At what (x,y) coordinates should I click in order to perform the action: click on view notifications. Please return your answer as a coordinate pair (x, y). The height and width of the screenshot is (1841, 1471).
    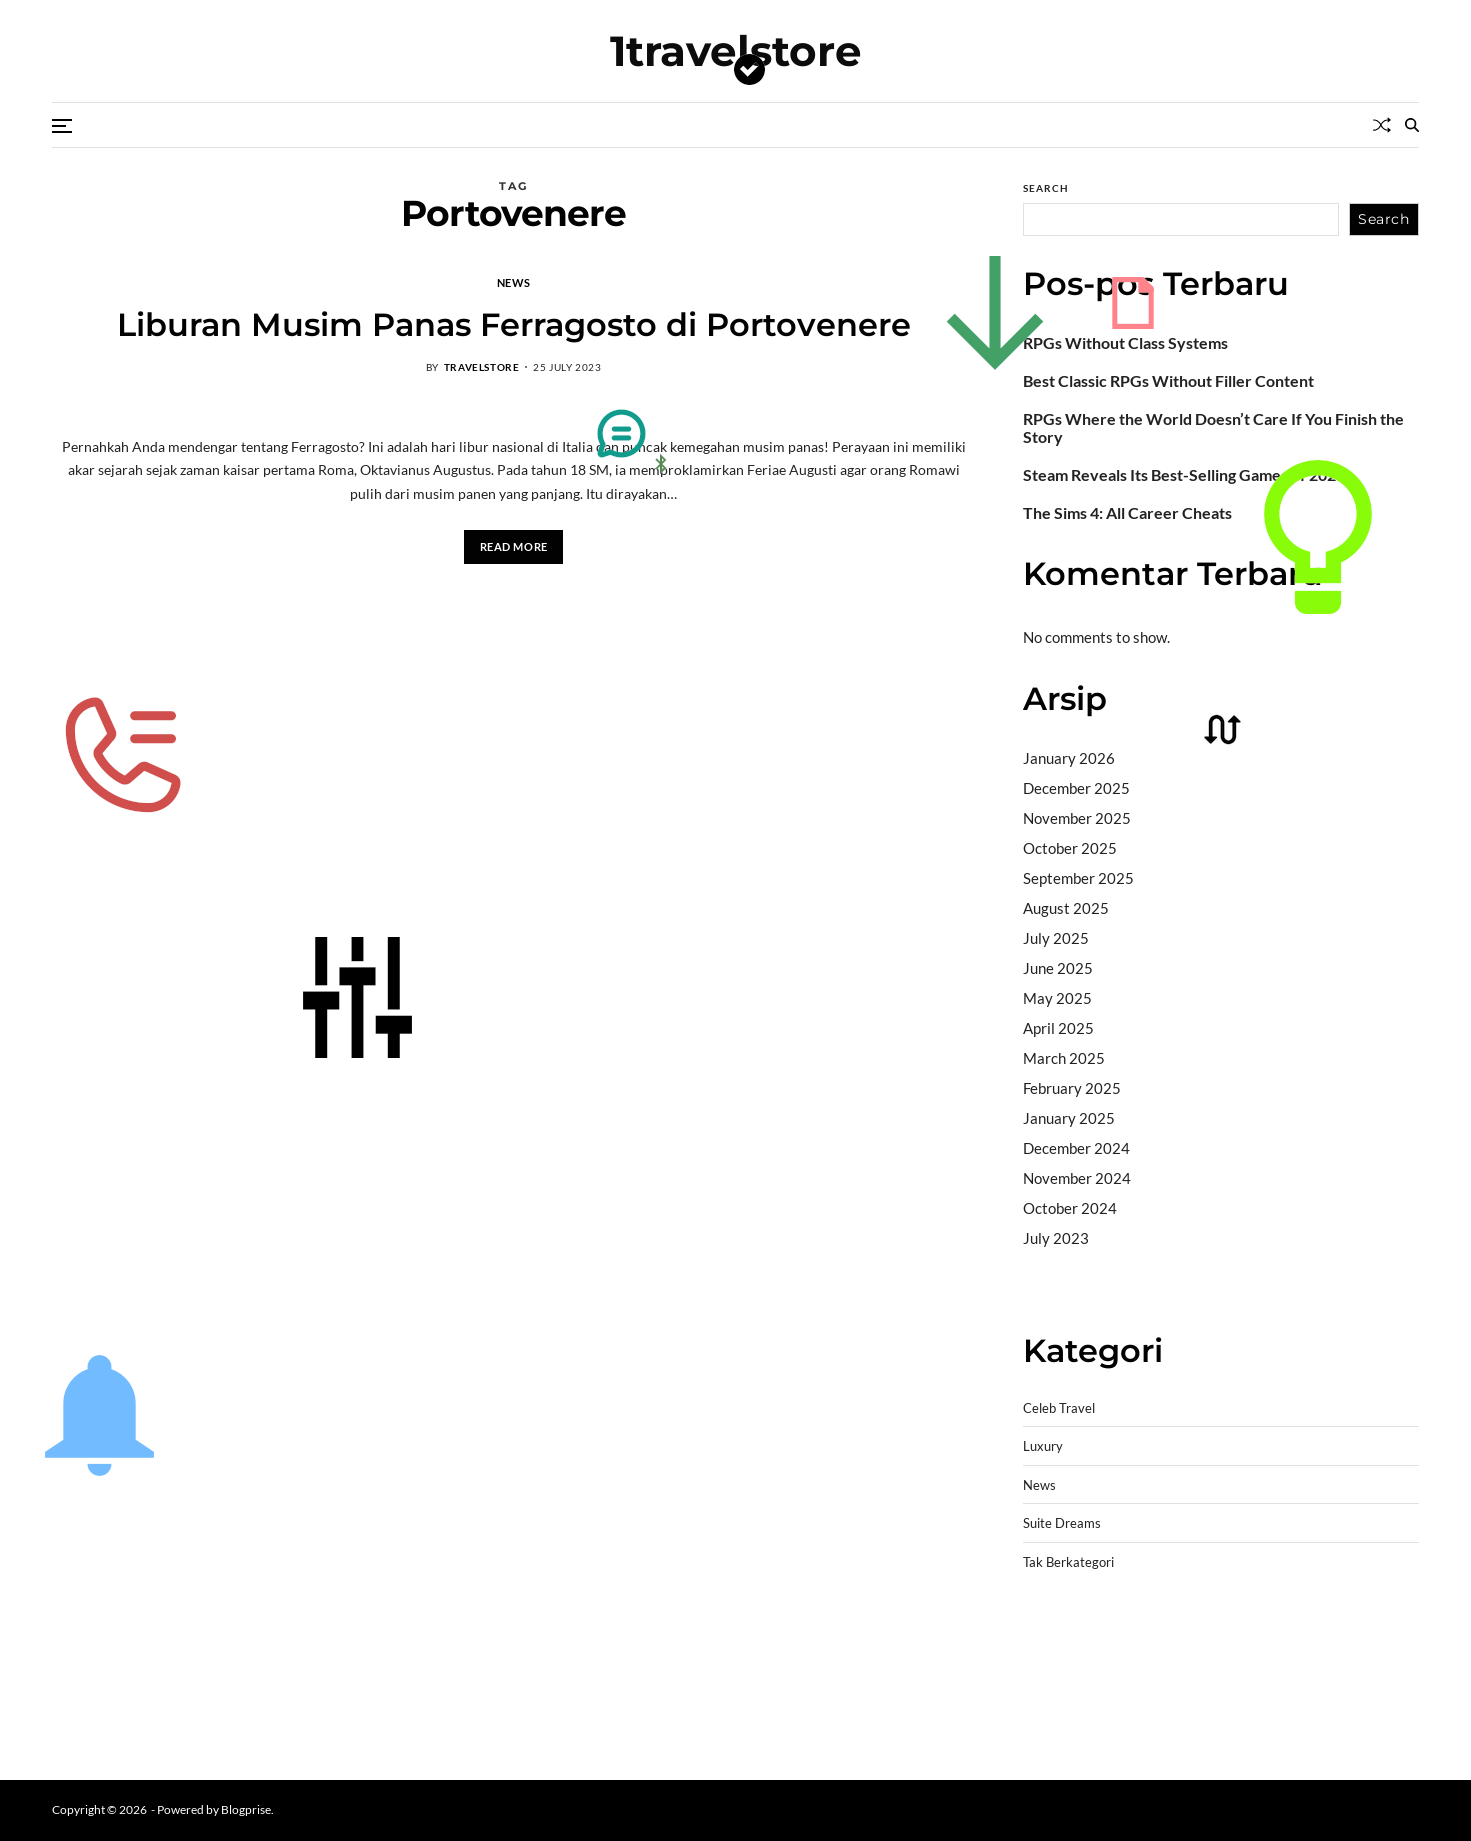
    Looking at the image, I should click on (99, 1415).